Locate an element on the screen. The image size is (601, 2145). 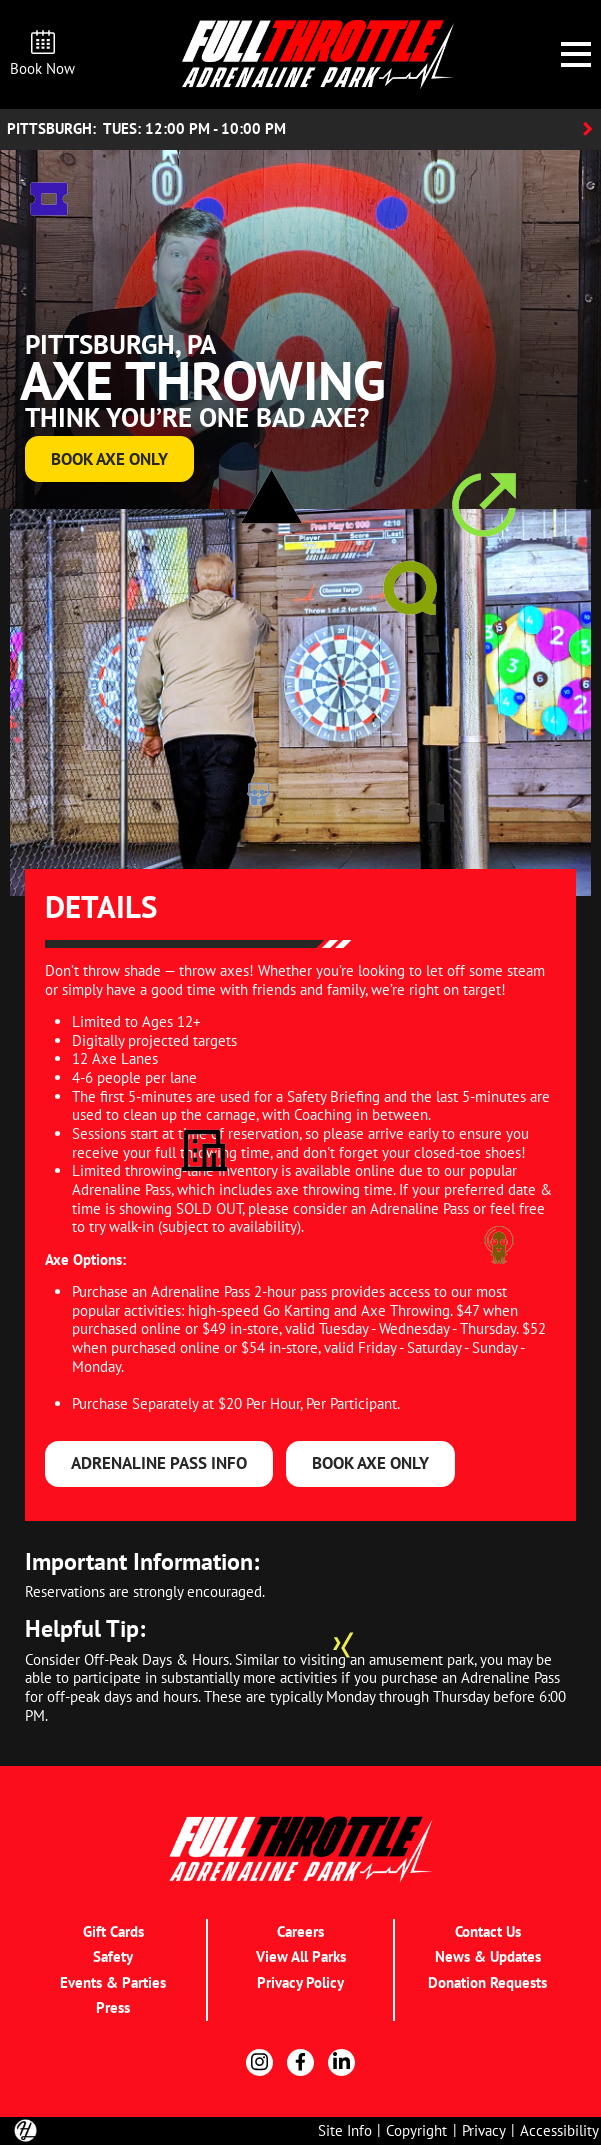
view your tickets or passes is located at coordinates (49, 199).